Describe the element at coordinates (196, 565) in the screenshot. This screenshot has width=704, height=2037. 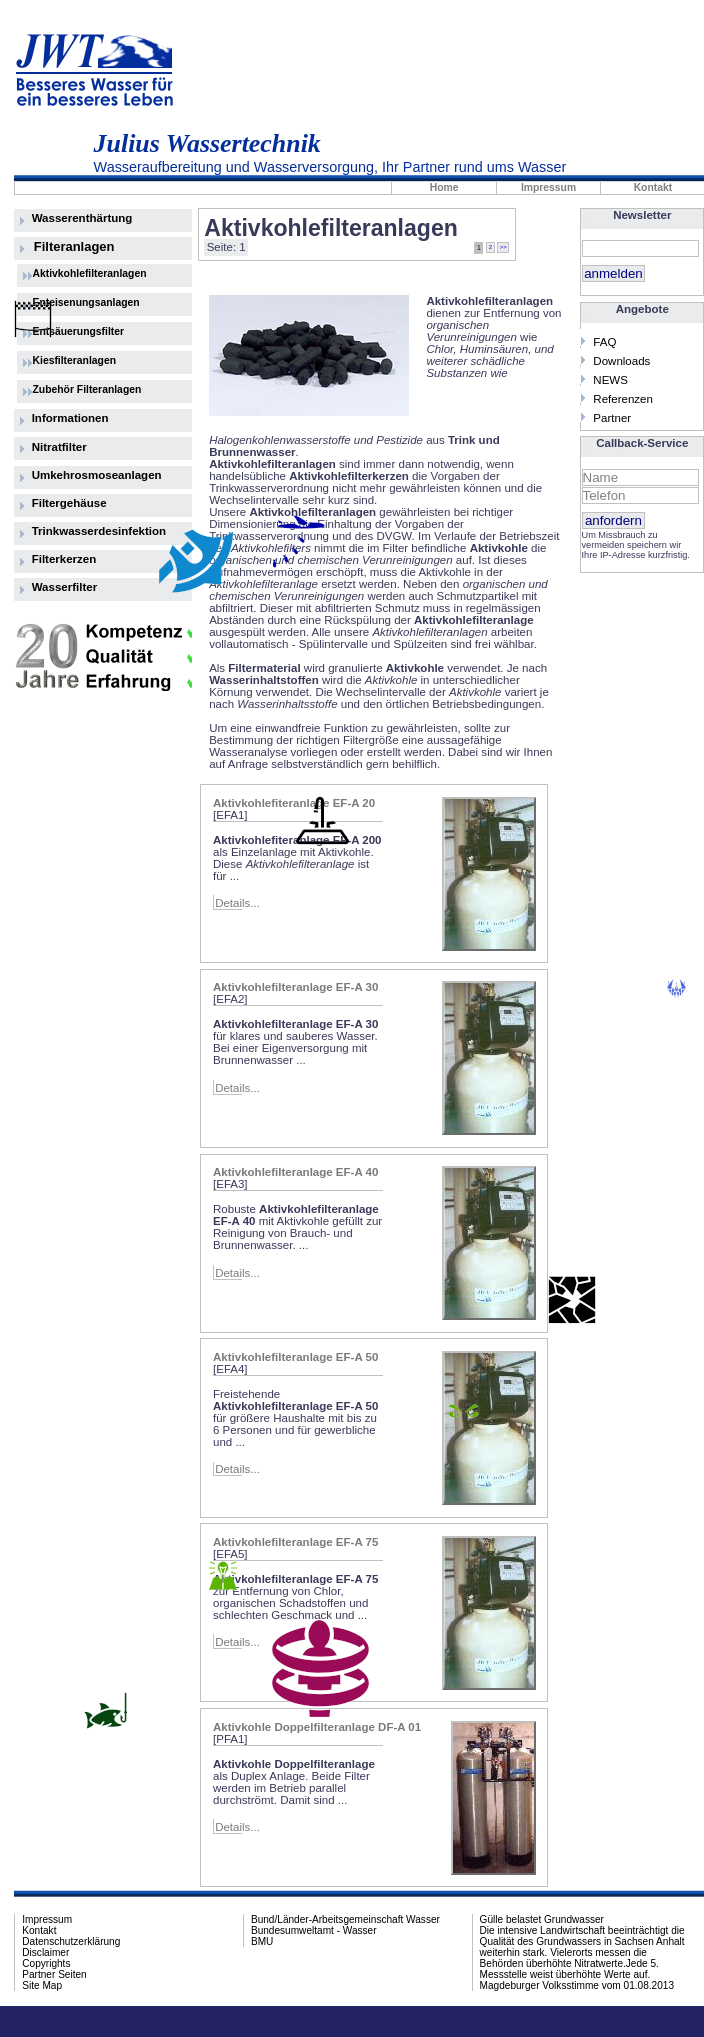
I see `select halberd weapon in game inventory` at that location.